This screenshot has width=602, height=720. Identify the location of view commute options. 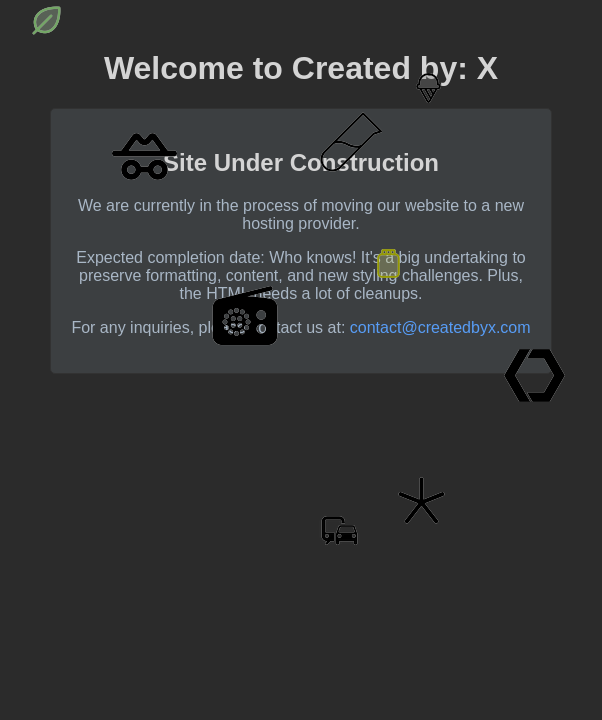
(339, 530).